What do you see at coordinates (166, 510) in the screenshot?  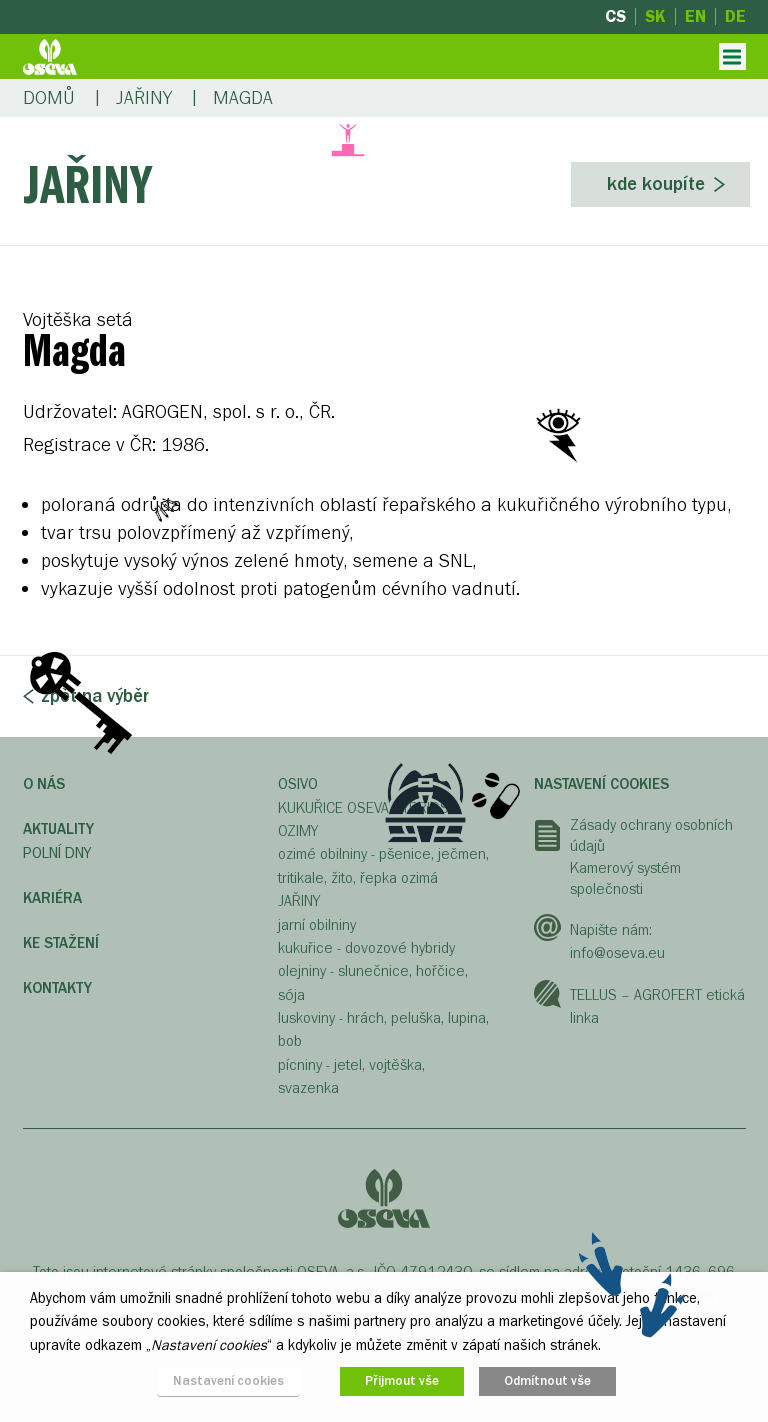 I see `access weapon inventory or armory` at bounding box center [166, 510].